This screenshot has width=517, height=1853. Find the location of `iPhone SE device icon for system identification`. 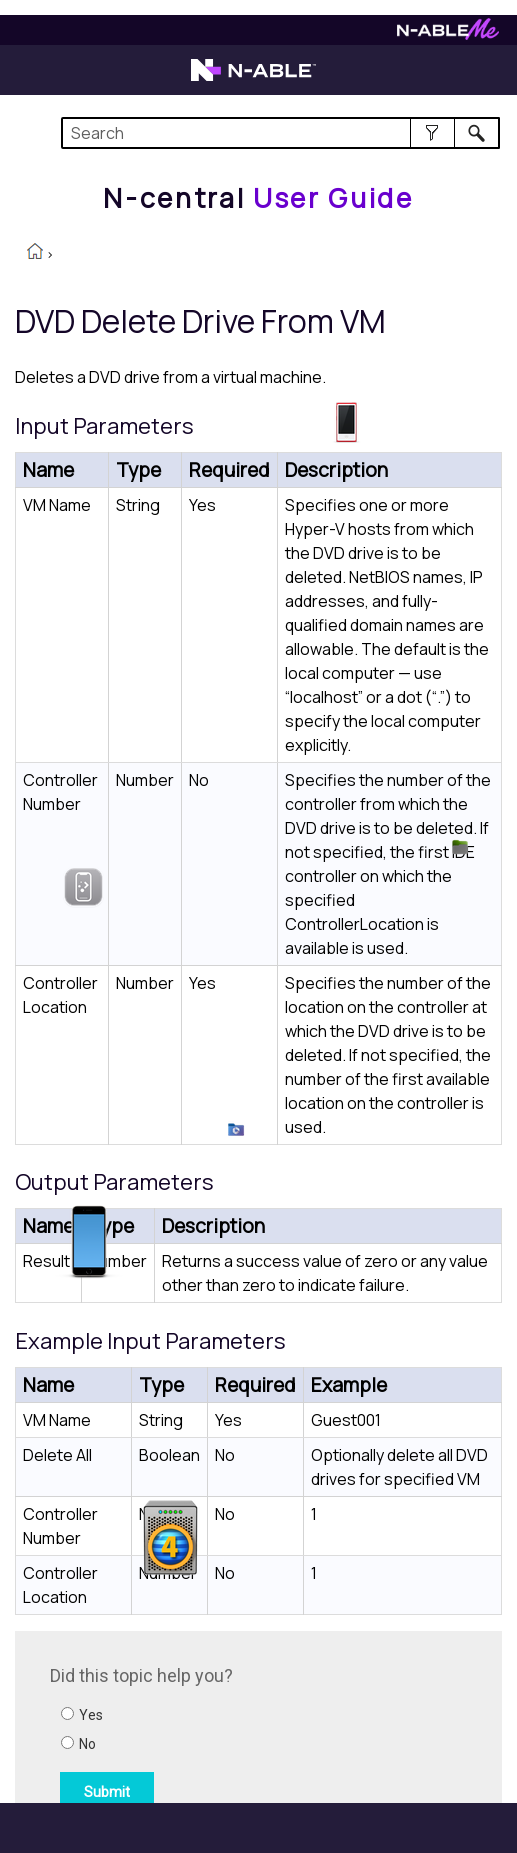

iPhone SE device icon for system identification is located at coordinates (89, 1242).